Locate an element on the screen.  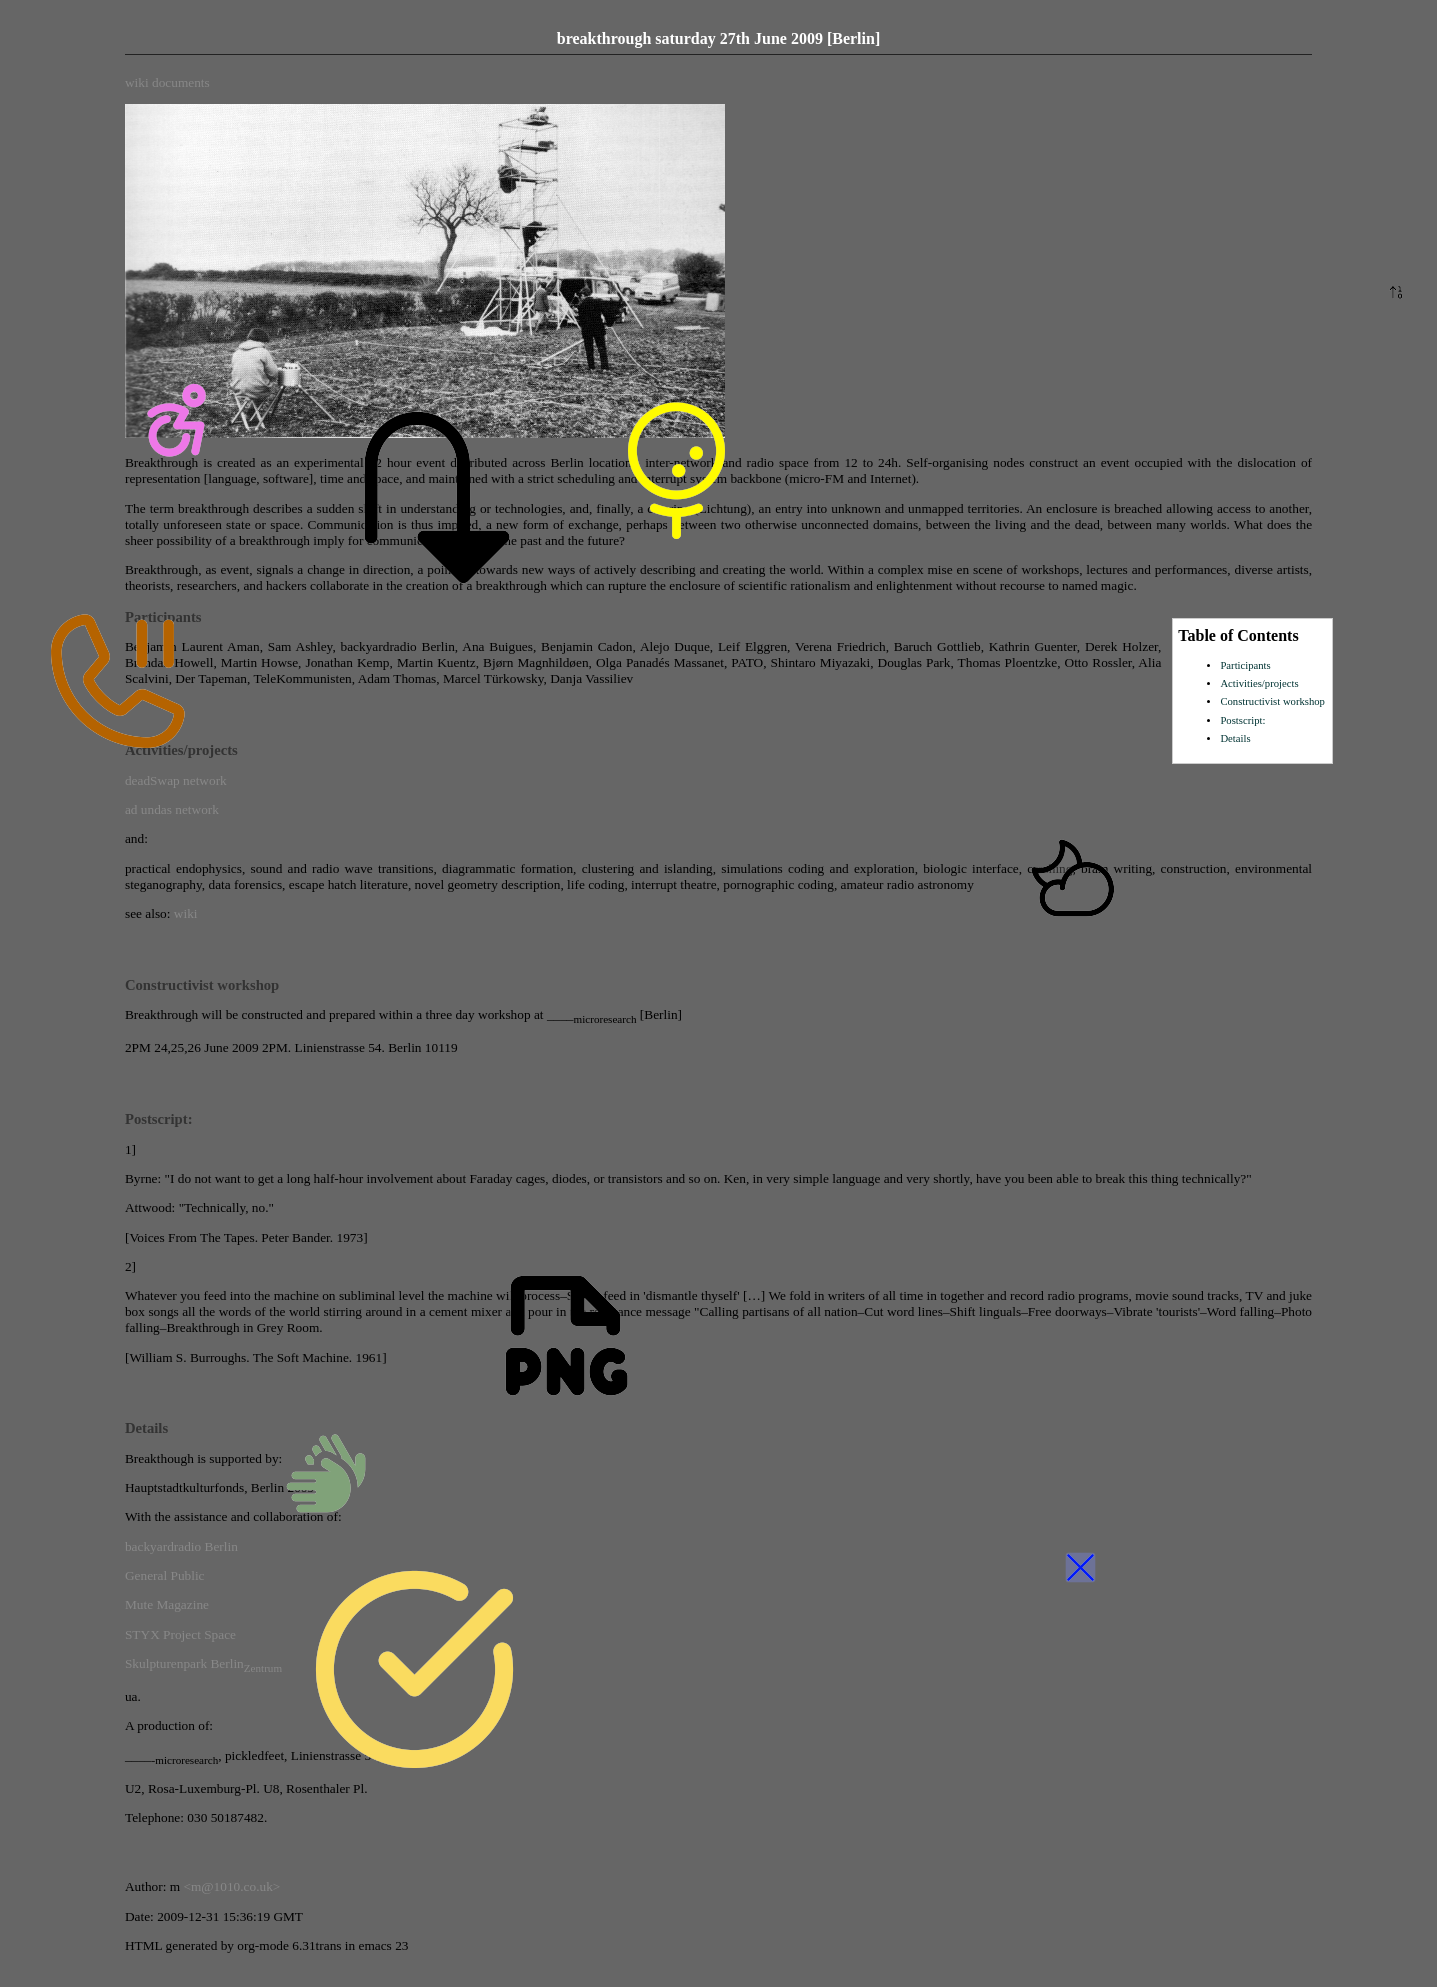
sort numerically in descending order (high to low) is located at coordinates (1396, 292).